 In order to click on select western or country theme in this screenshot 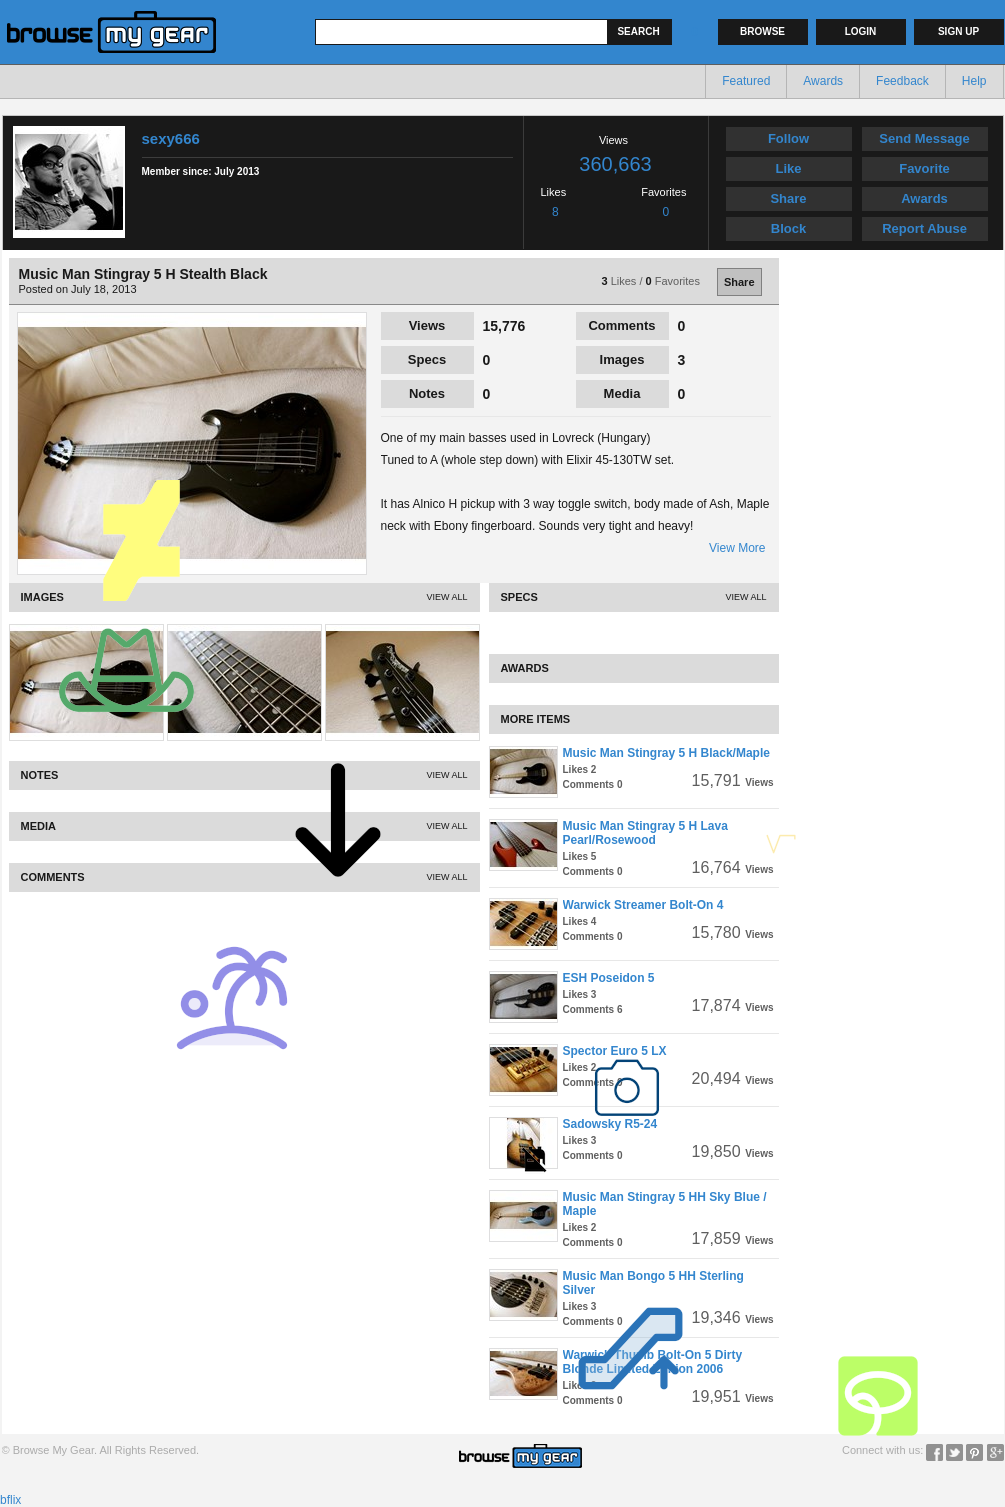, I will do `click(126, 674)`.